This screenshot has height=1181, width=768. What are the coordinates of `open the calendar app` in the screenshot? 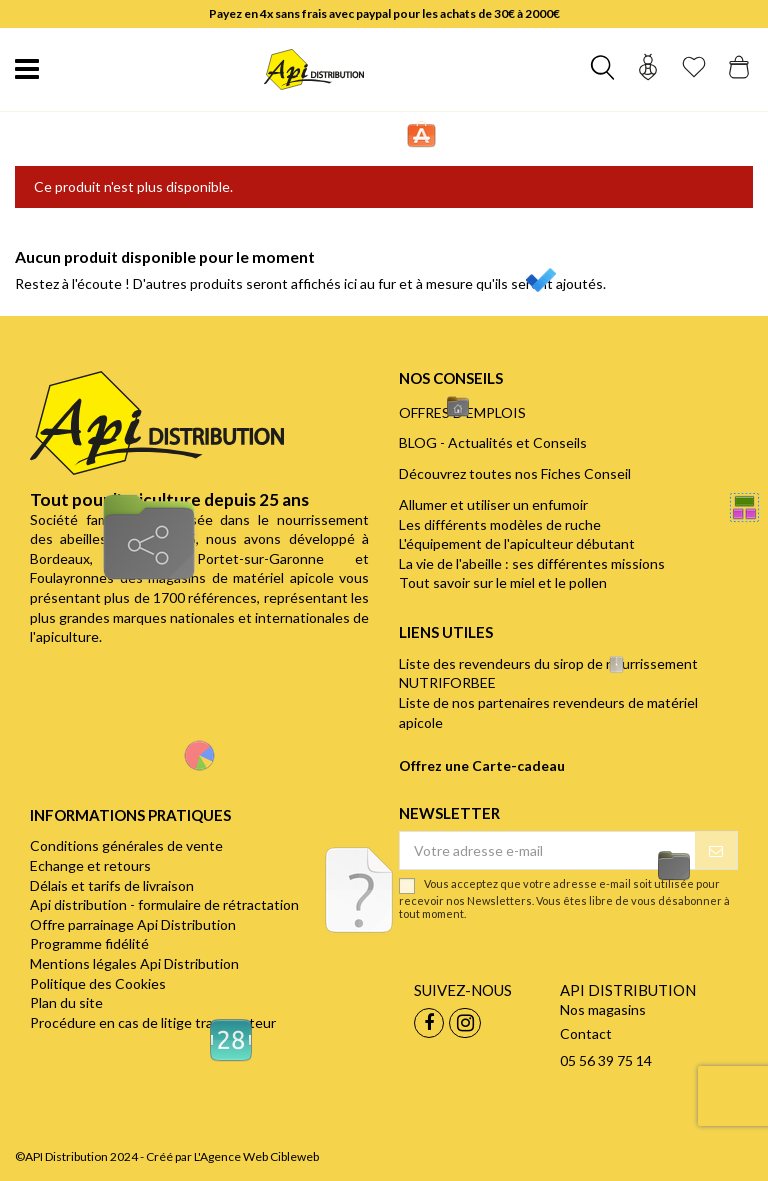 It's located at (231, 1040).